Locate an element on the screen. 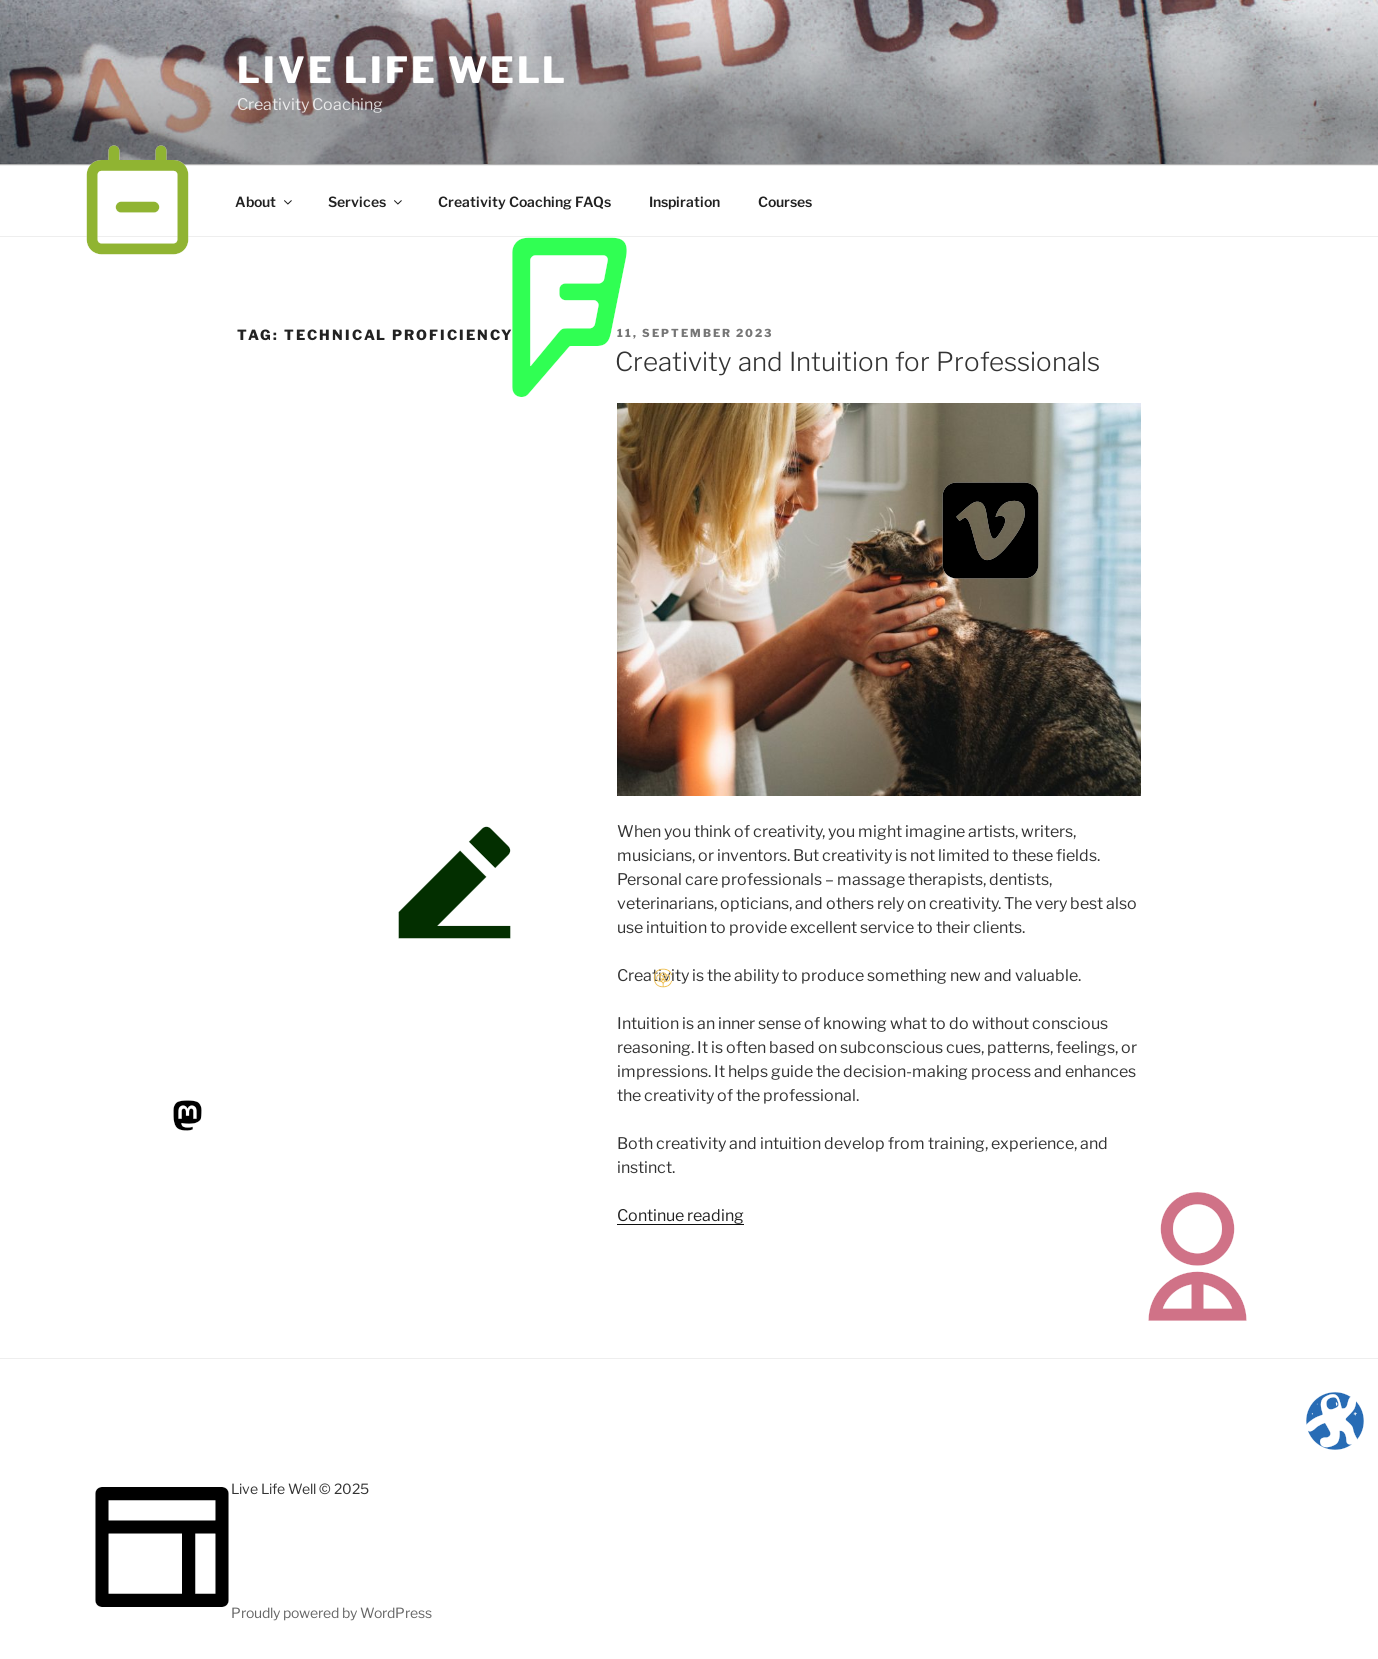 This screenshot has height=1659, width=1378. open mastodon app is located at coordinates (187, 1115).